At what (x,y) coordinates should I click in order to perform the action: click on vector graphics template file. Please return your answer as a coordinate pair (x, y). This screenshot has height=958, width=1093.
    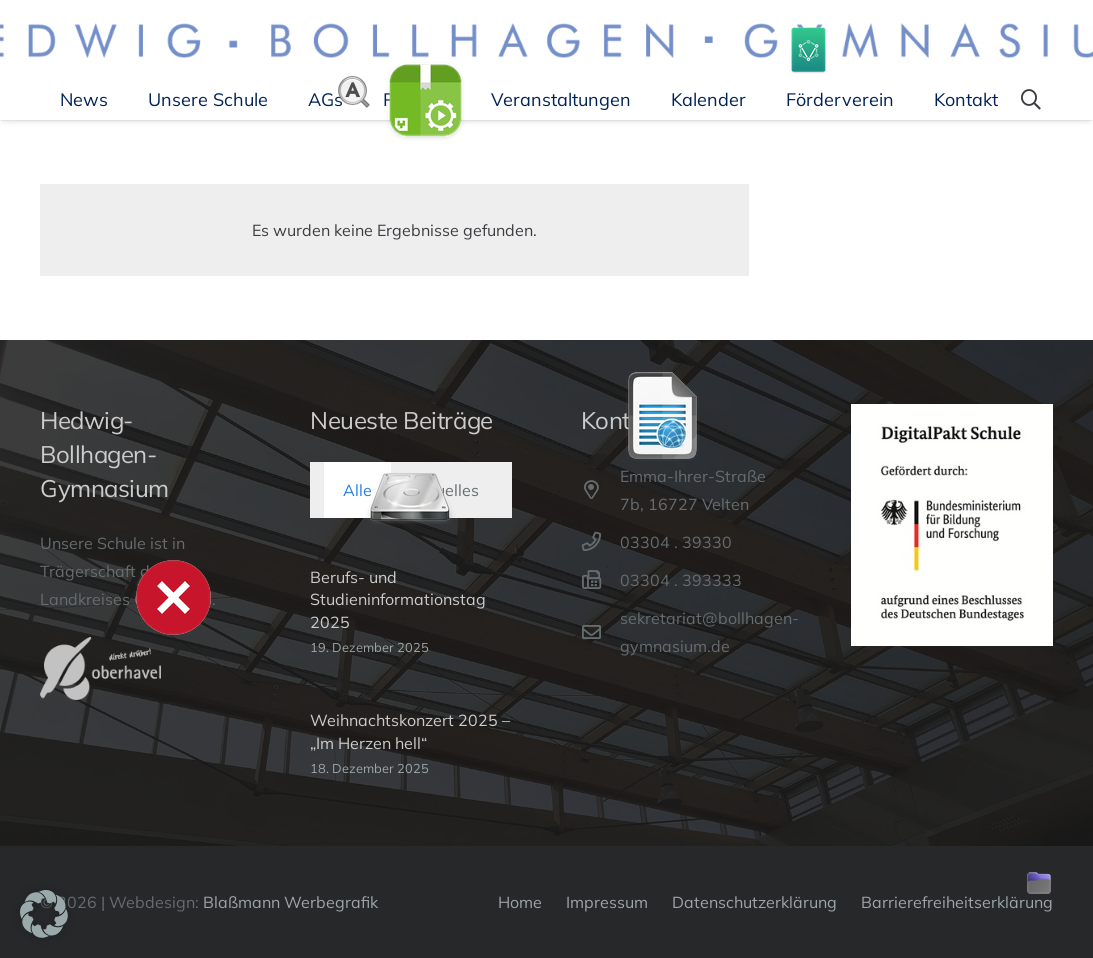
    Looking at the image, I should click on (808, 50).